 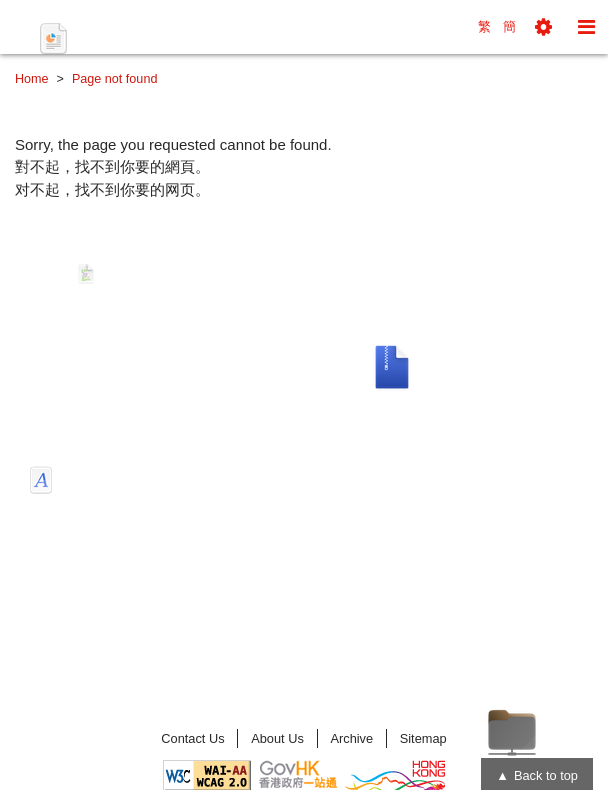 What do you see at coordinates (53, 38) in the screenshot?
I see `open a presentation file` at bounding box center [53, 38].